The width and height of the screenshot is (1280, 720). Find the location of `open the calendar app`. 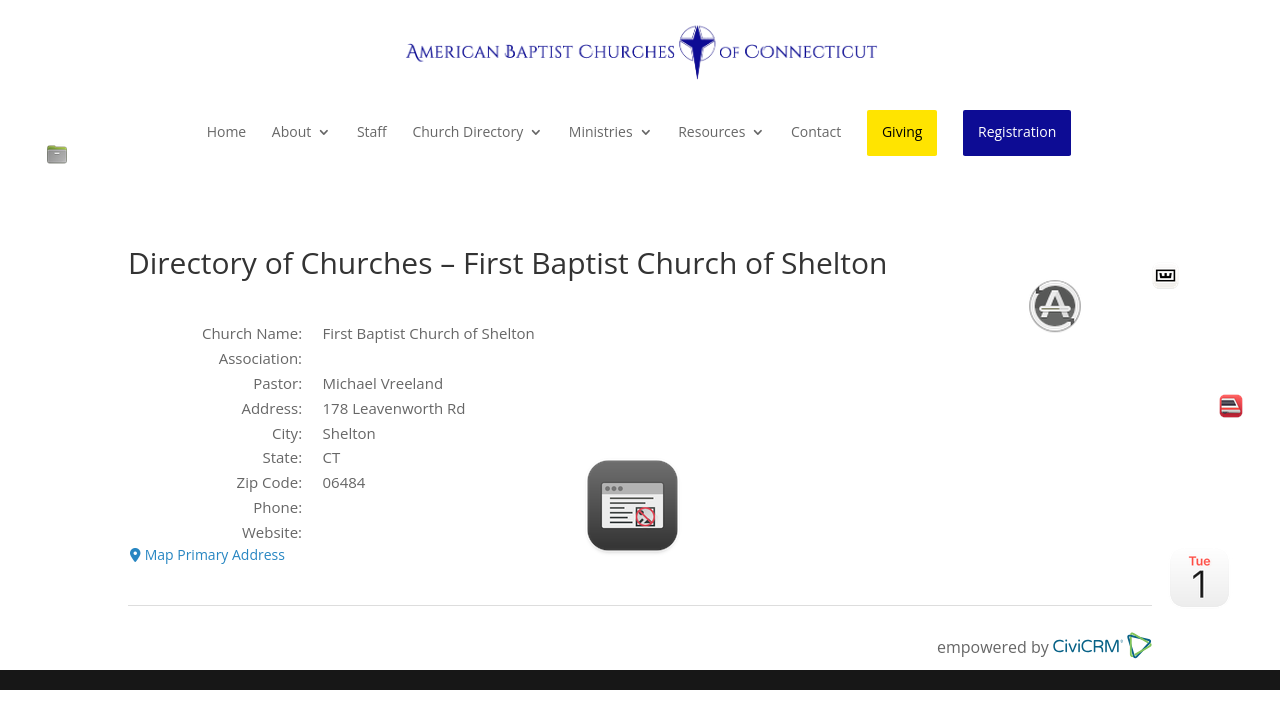

open the calendar app is located at coordinates (1199, 577).